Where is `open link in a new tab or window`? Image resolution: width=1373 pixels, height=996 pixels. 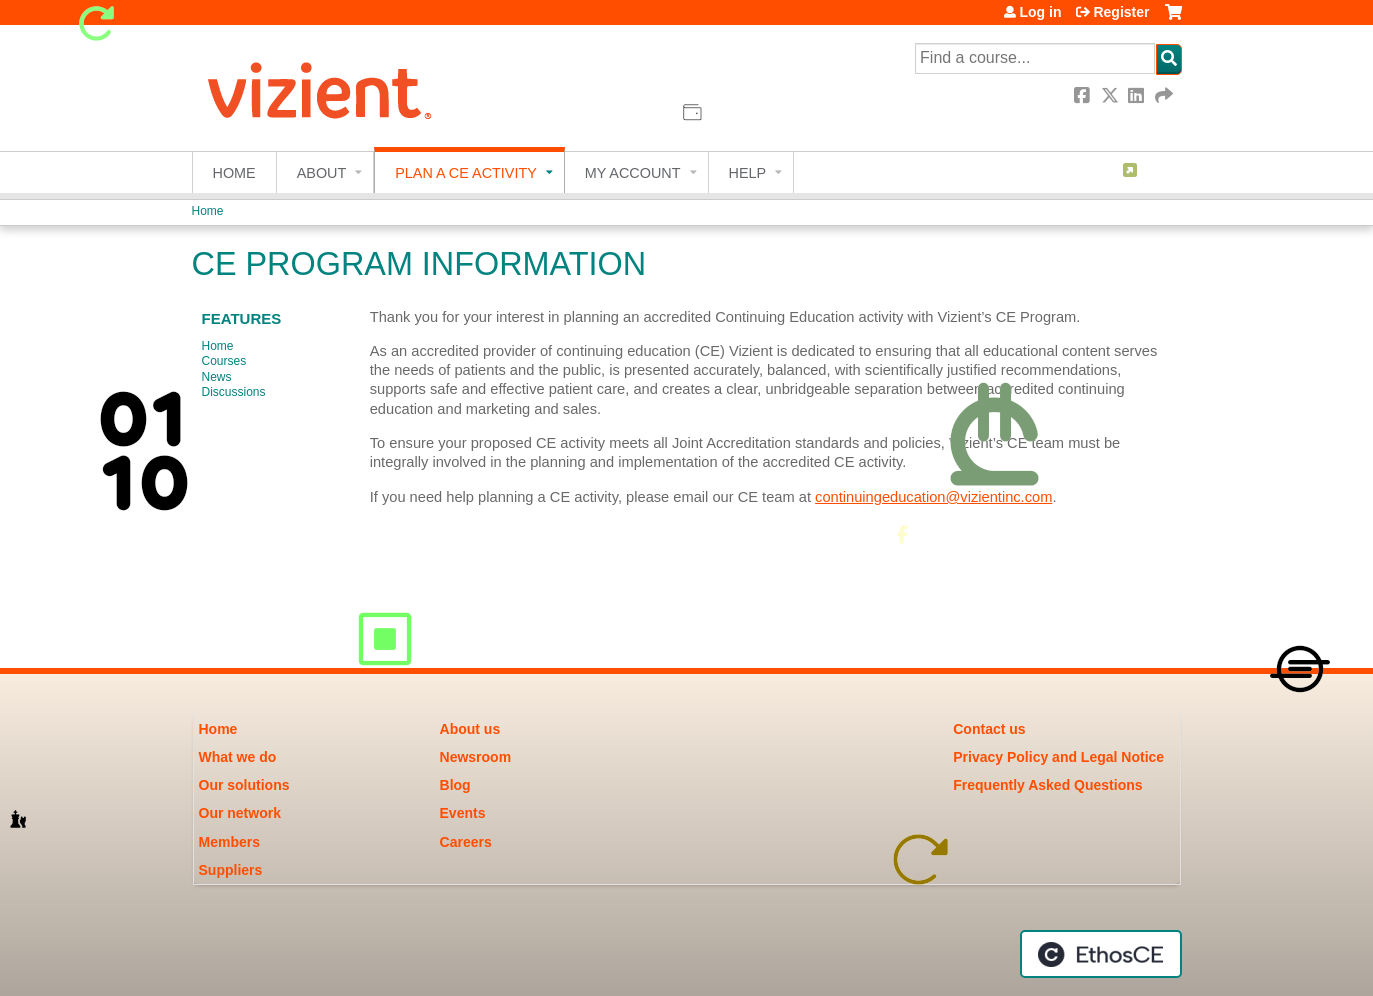 open link in a new tab or window is located at coordinates (1130, 170).